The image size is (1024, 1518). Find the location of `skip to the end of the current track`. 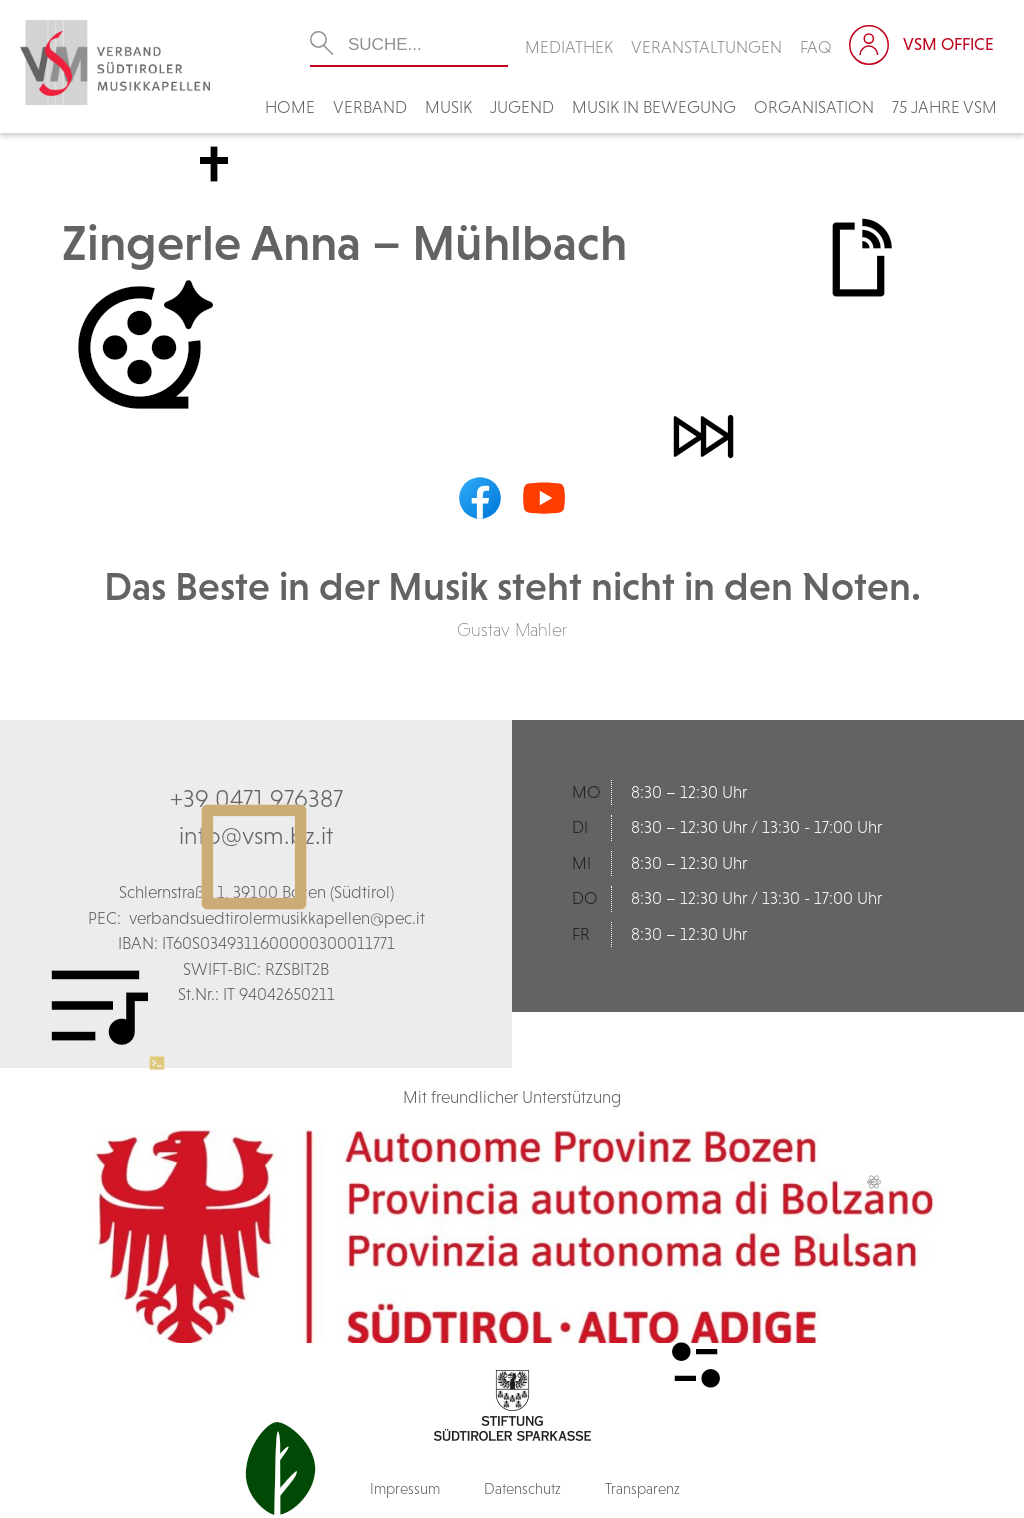

skip to the end of the current track is located at coordinates (703, 436).